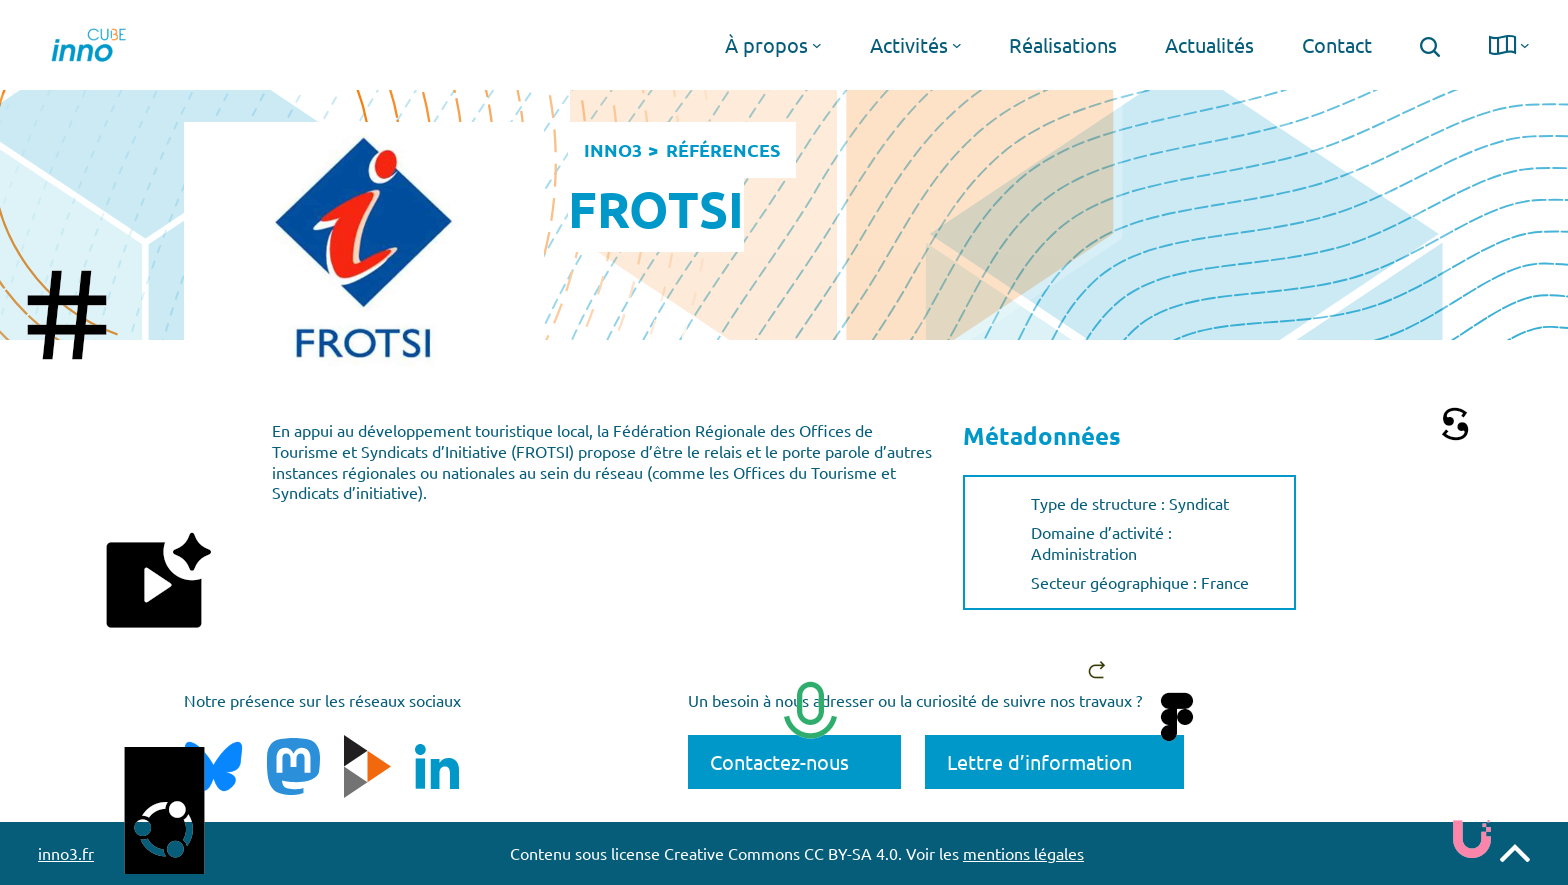 Image resolution: width=1568 pixels, height=885 pixels. Describe the element at coordinates (1472, 839) in the screenshot. I see `ubiquiti networks company logo` at that location.